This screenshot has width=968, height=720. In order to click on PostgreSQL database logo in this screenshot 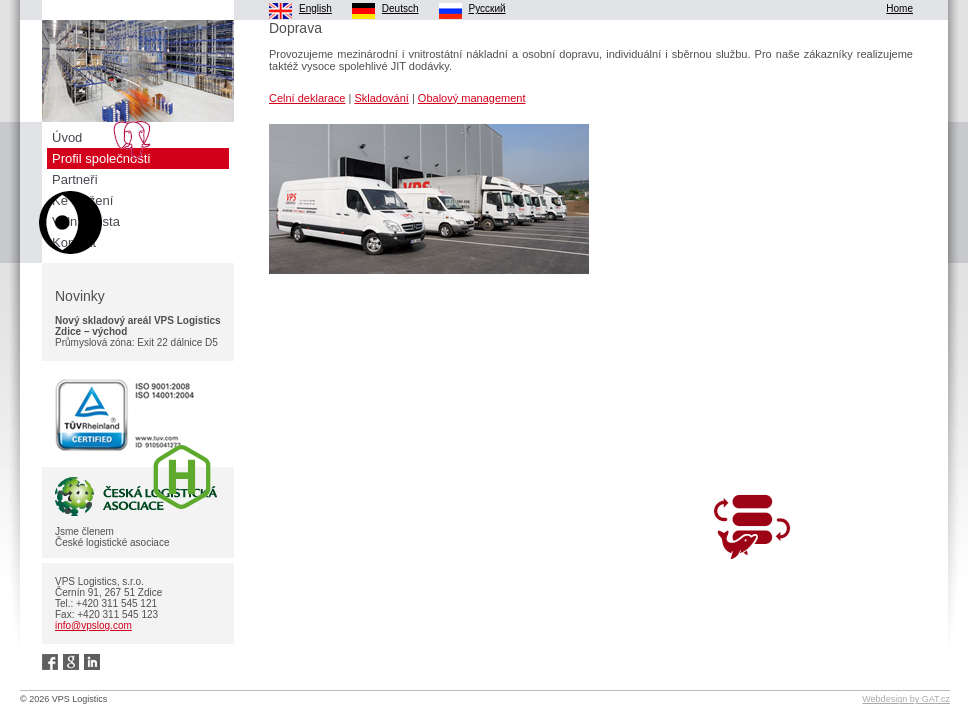, I will do `click(132, 140)`.